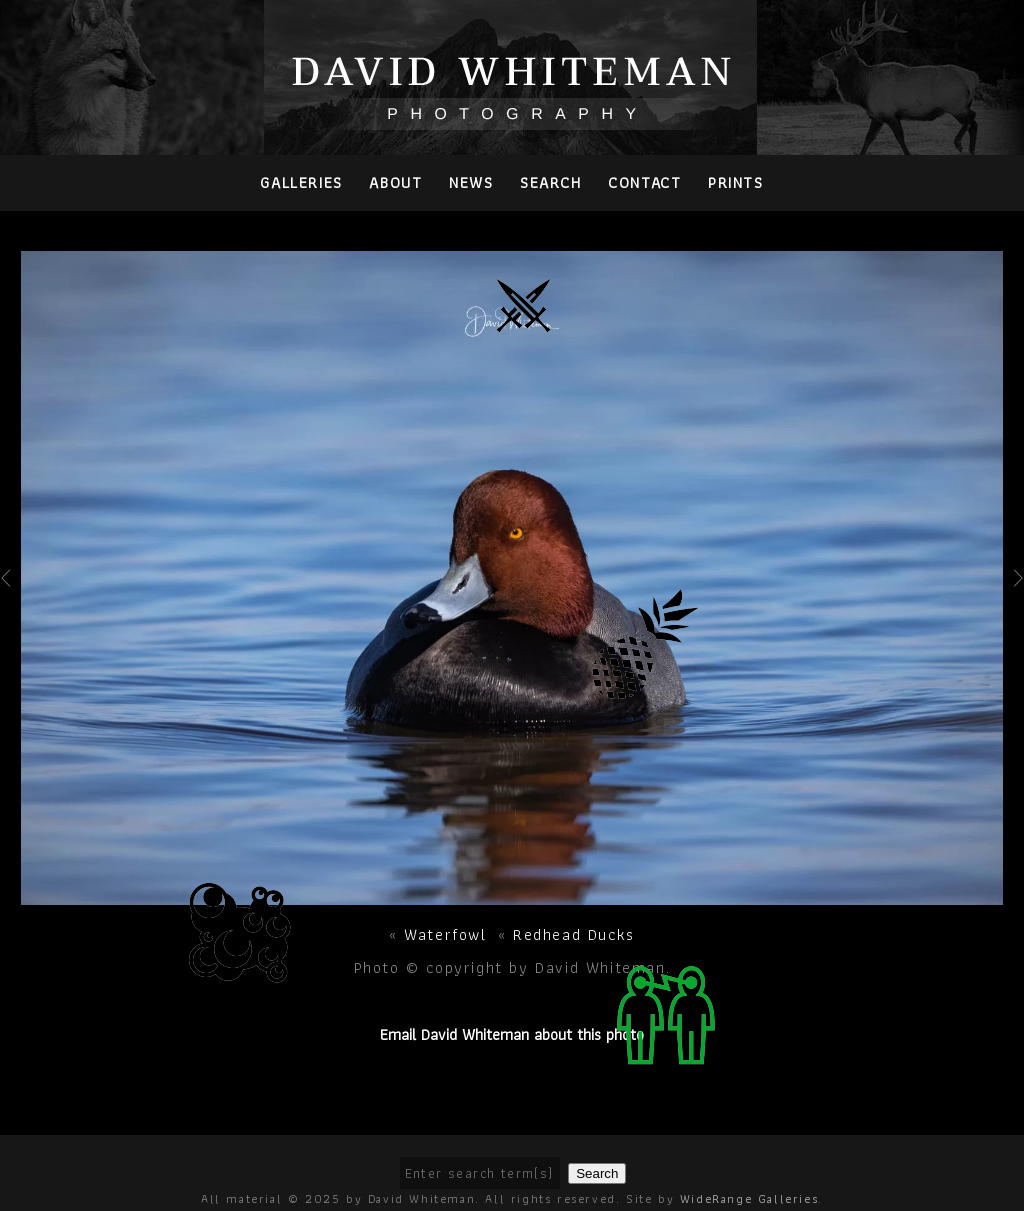  Describe the element at coordinates (238, 933) in the screenshot. I see `indicates foam or bubbles effect in game` at that location.